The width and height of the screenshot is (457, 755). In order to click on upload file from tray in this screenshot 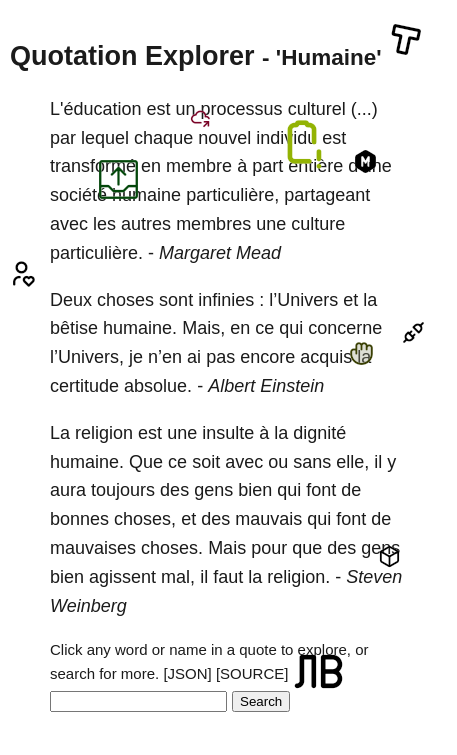, I will do `click(118, 179)`.